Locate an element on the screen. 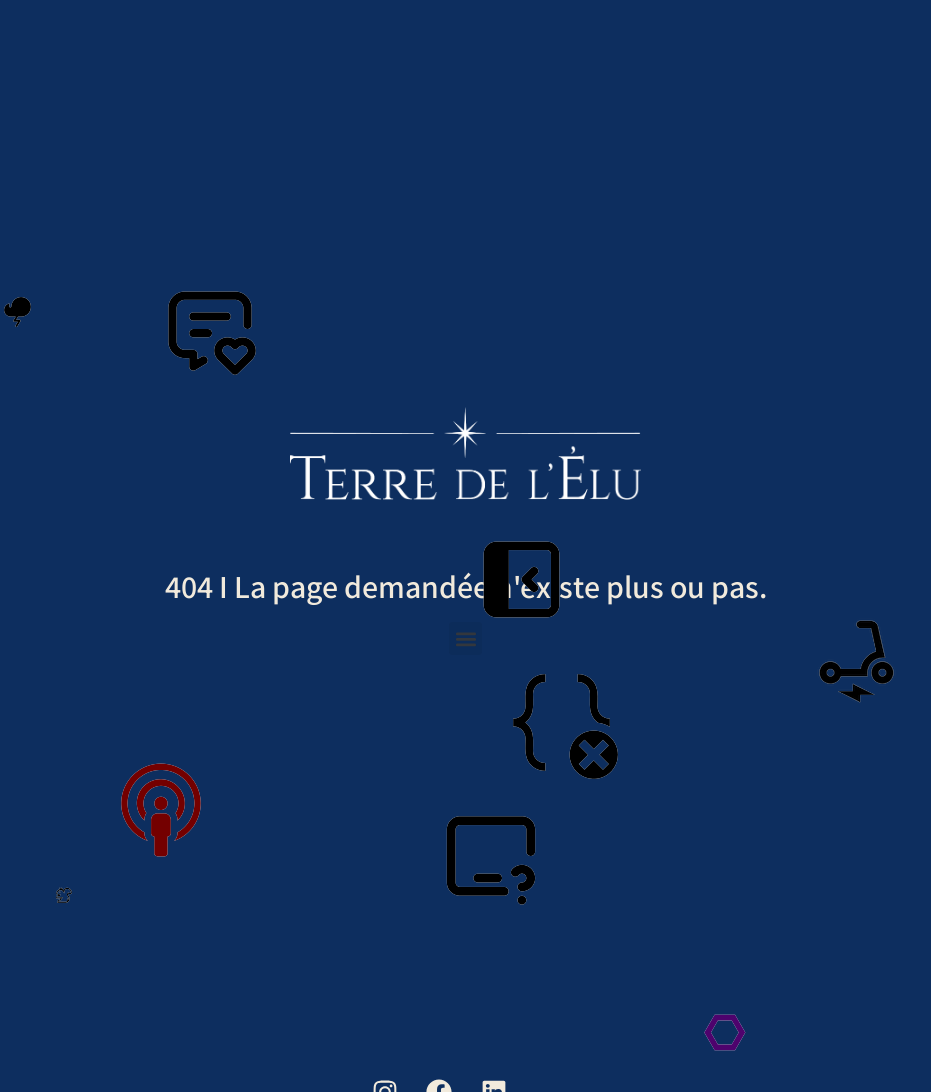 This screenshot has height=1092, width=931. access squirrel version control settings is located at coordinates (64, 895).